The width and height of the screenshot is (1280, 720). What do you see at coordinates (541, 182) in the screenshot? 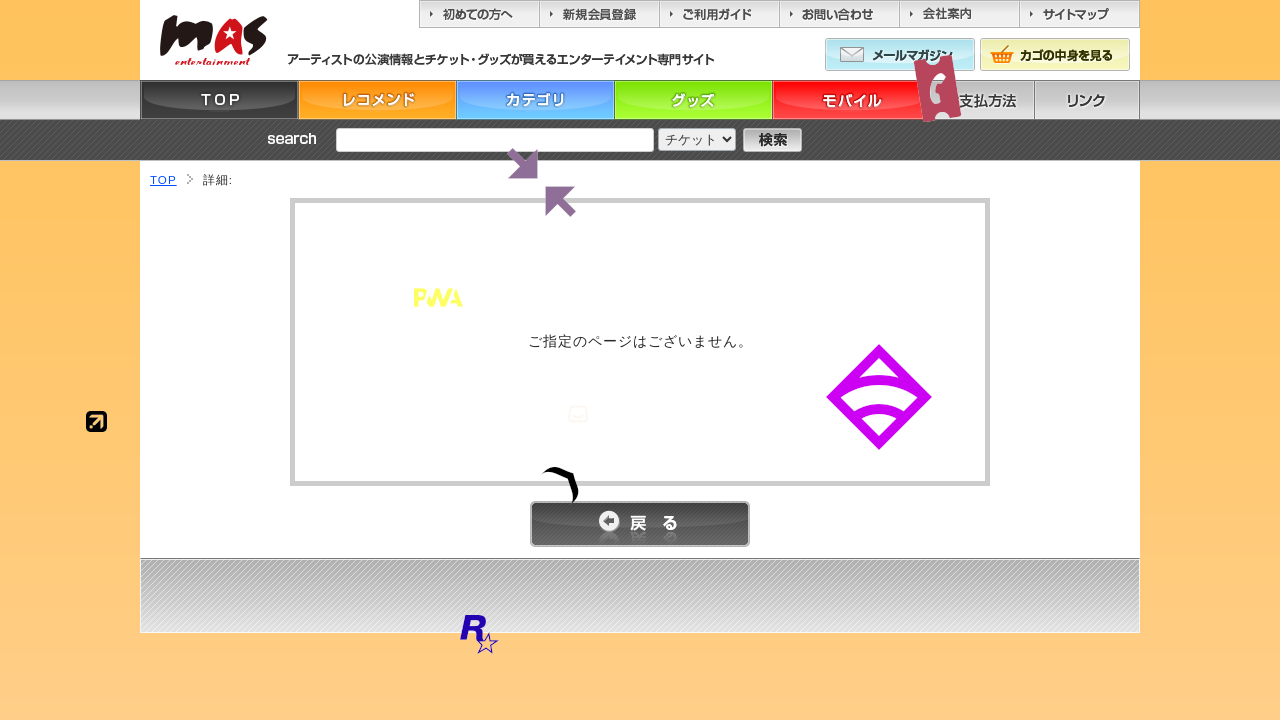
I see `collapse or minimize an expanded view` at bounding box center [541, 182].